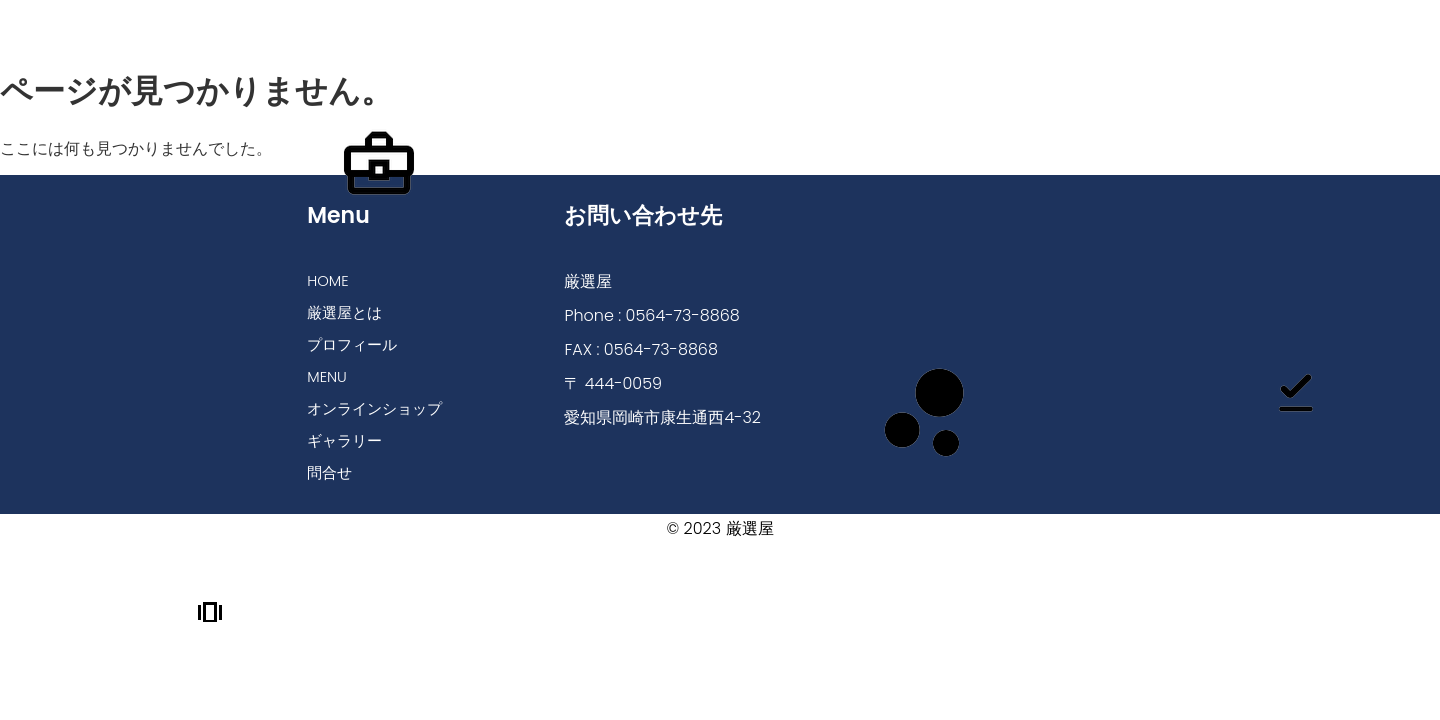 Image resolution: width=1440 pixels, height=720 pixels. Describe the element at coordinates (1296, 392) in the screenshot. I see `download complete` at that location.